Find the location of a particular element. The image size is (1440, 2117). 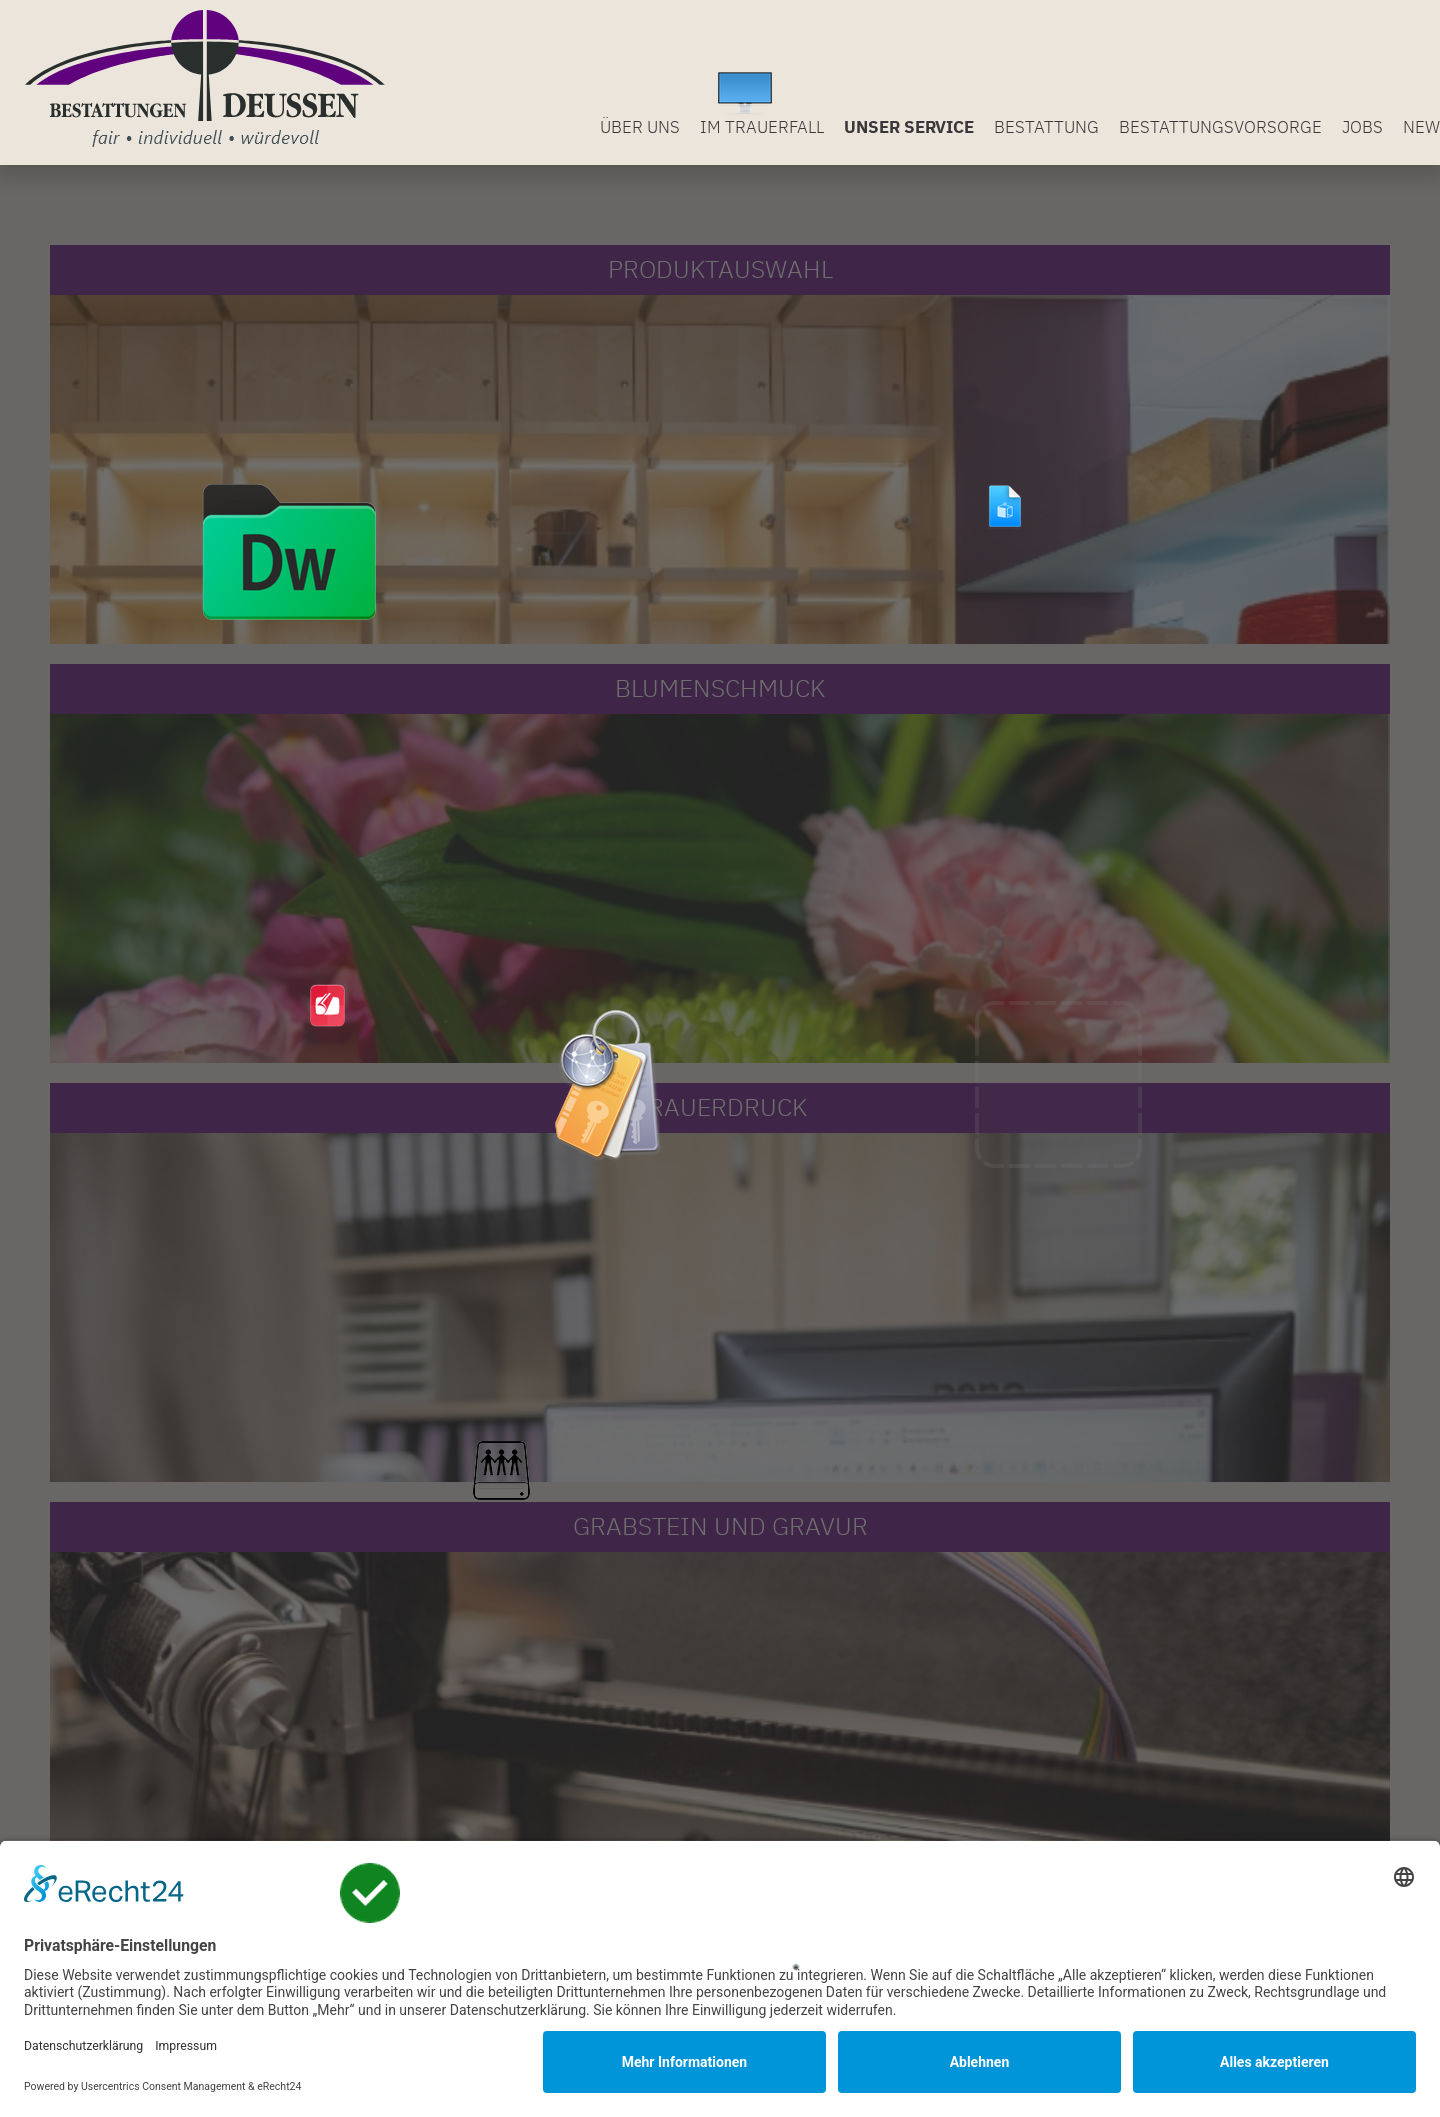

represents an unrecognized or unknown file type is located at coordinates (1058, 1084).